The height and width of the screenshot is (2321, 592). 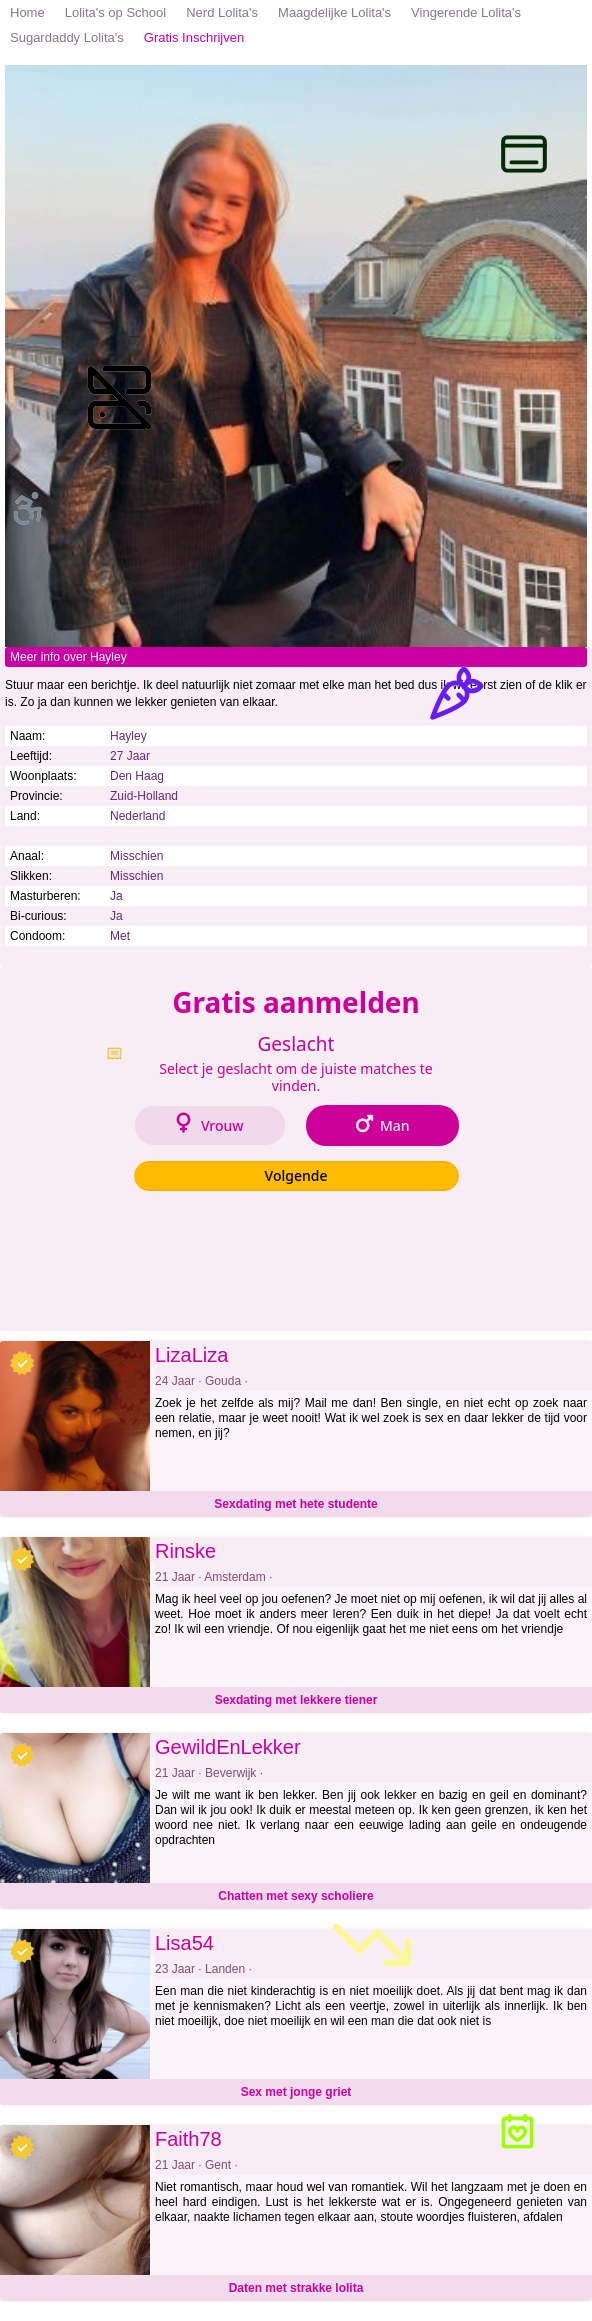 I want to click on view favorite or loved events, so click(x=517, y=2132).